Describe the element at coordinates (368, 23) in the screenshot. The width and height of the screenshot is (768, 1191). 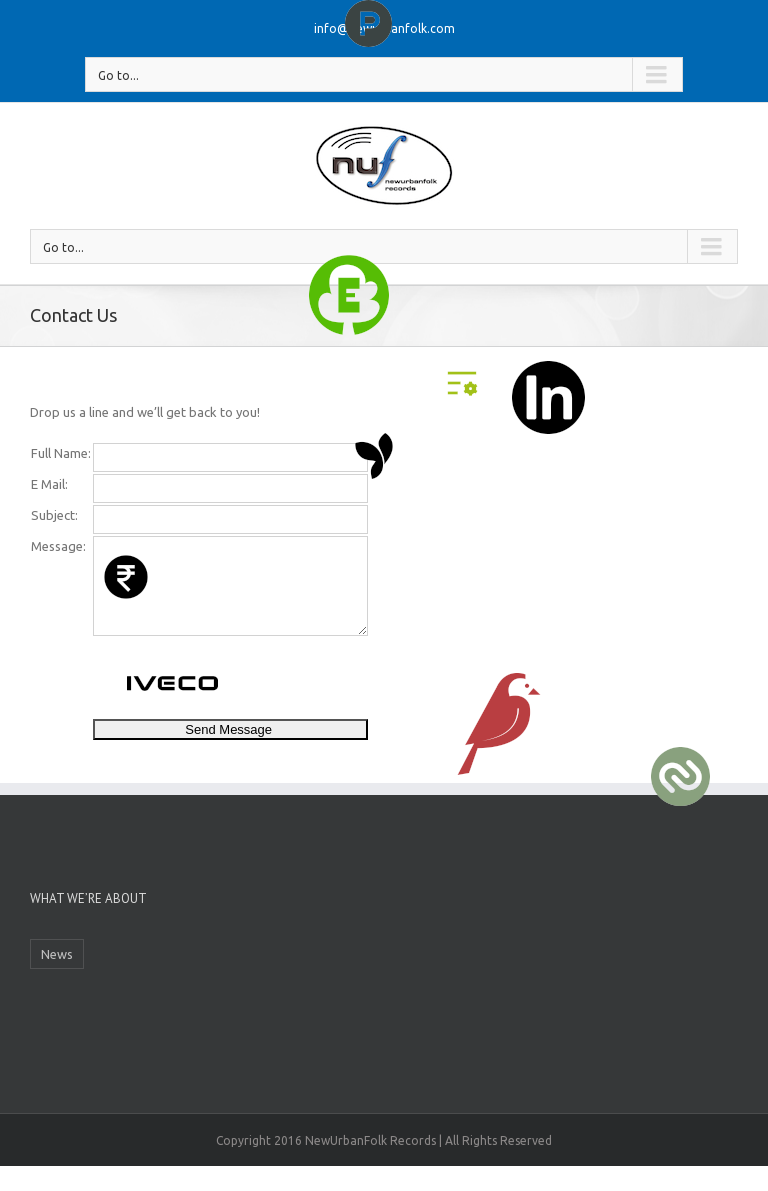
I see `visit Product Hunt website` at that location.